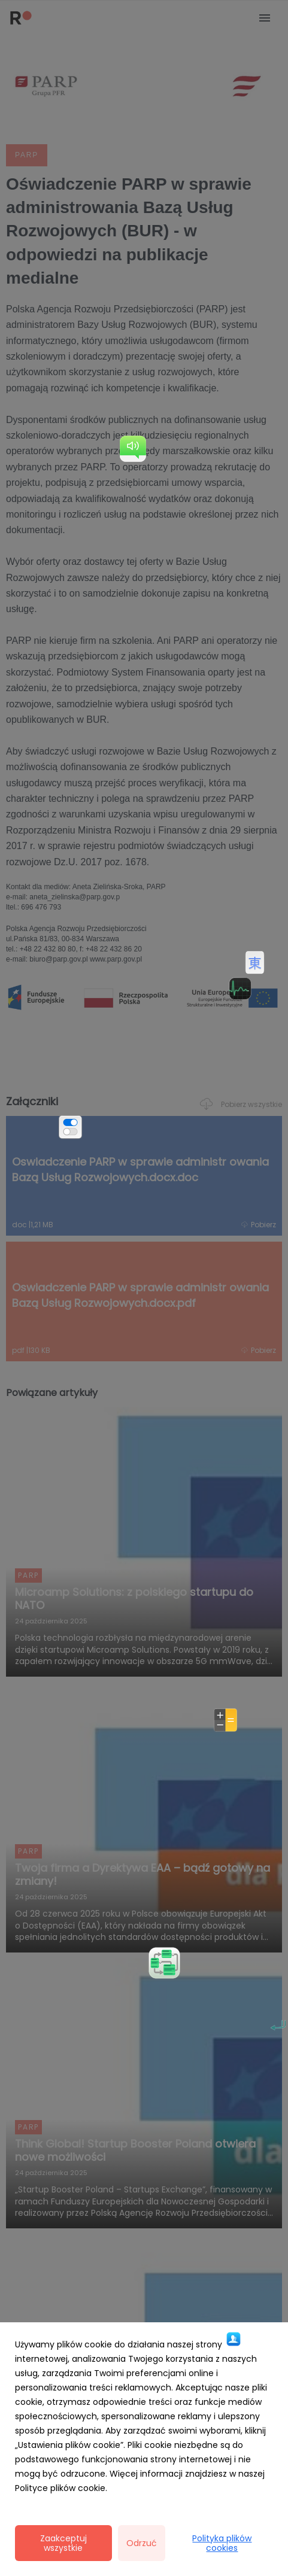 This screenshot has width=288, height=2576. What do you see at coordinates (225, 1720) in the screenshot?
I see `open the calculator app` at bounding box center [225, 1720].